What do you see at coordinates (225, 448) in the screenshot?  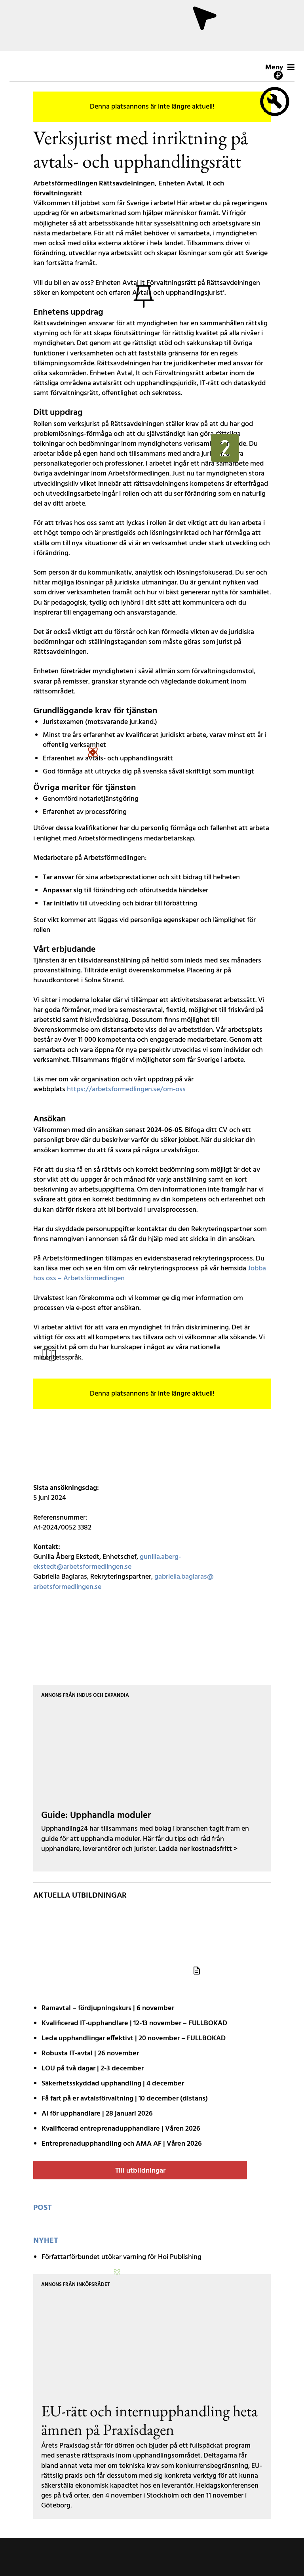 I see `indicates step two in a multi-step process` at bounding box center [225, 448].